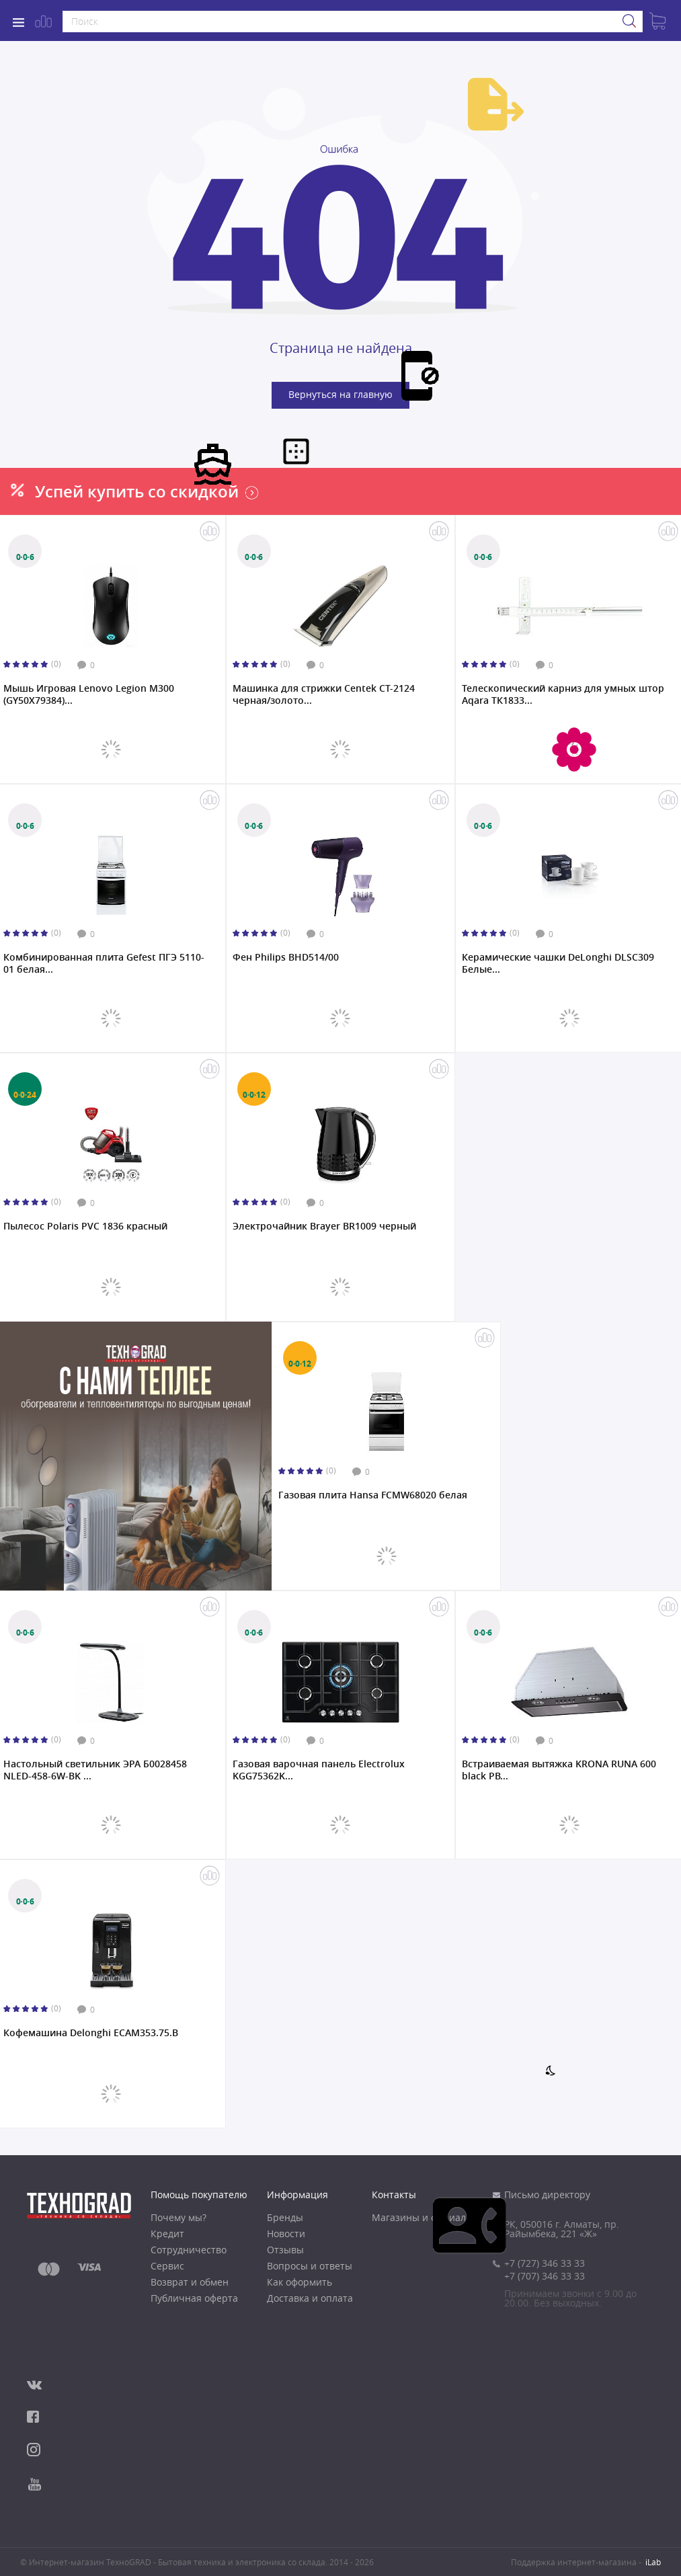 The width and height of the screenshot is (681, 2576). I want to click on apply outer border to selected cells, so click(296, 451).